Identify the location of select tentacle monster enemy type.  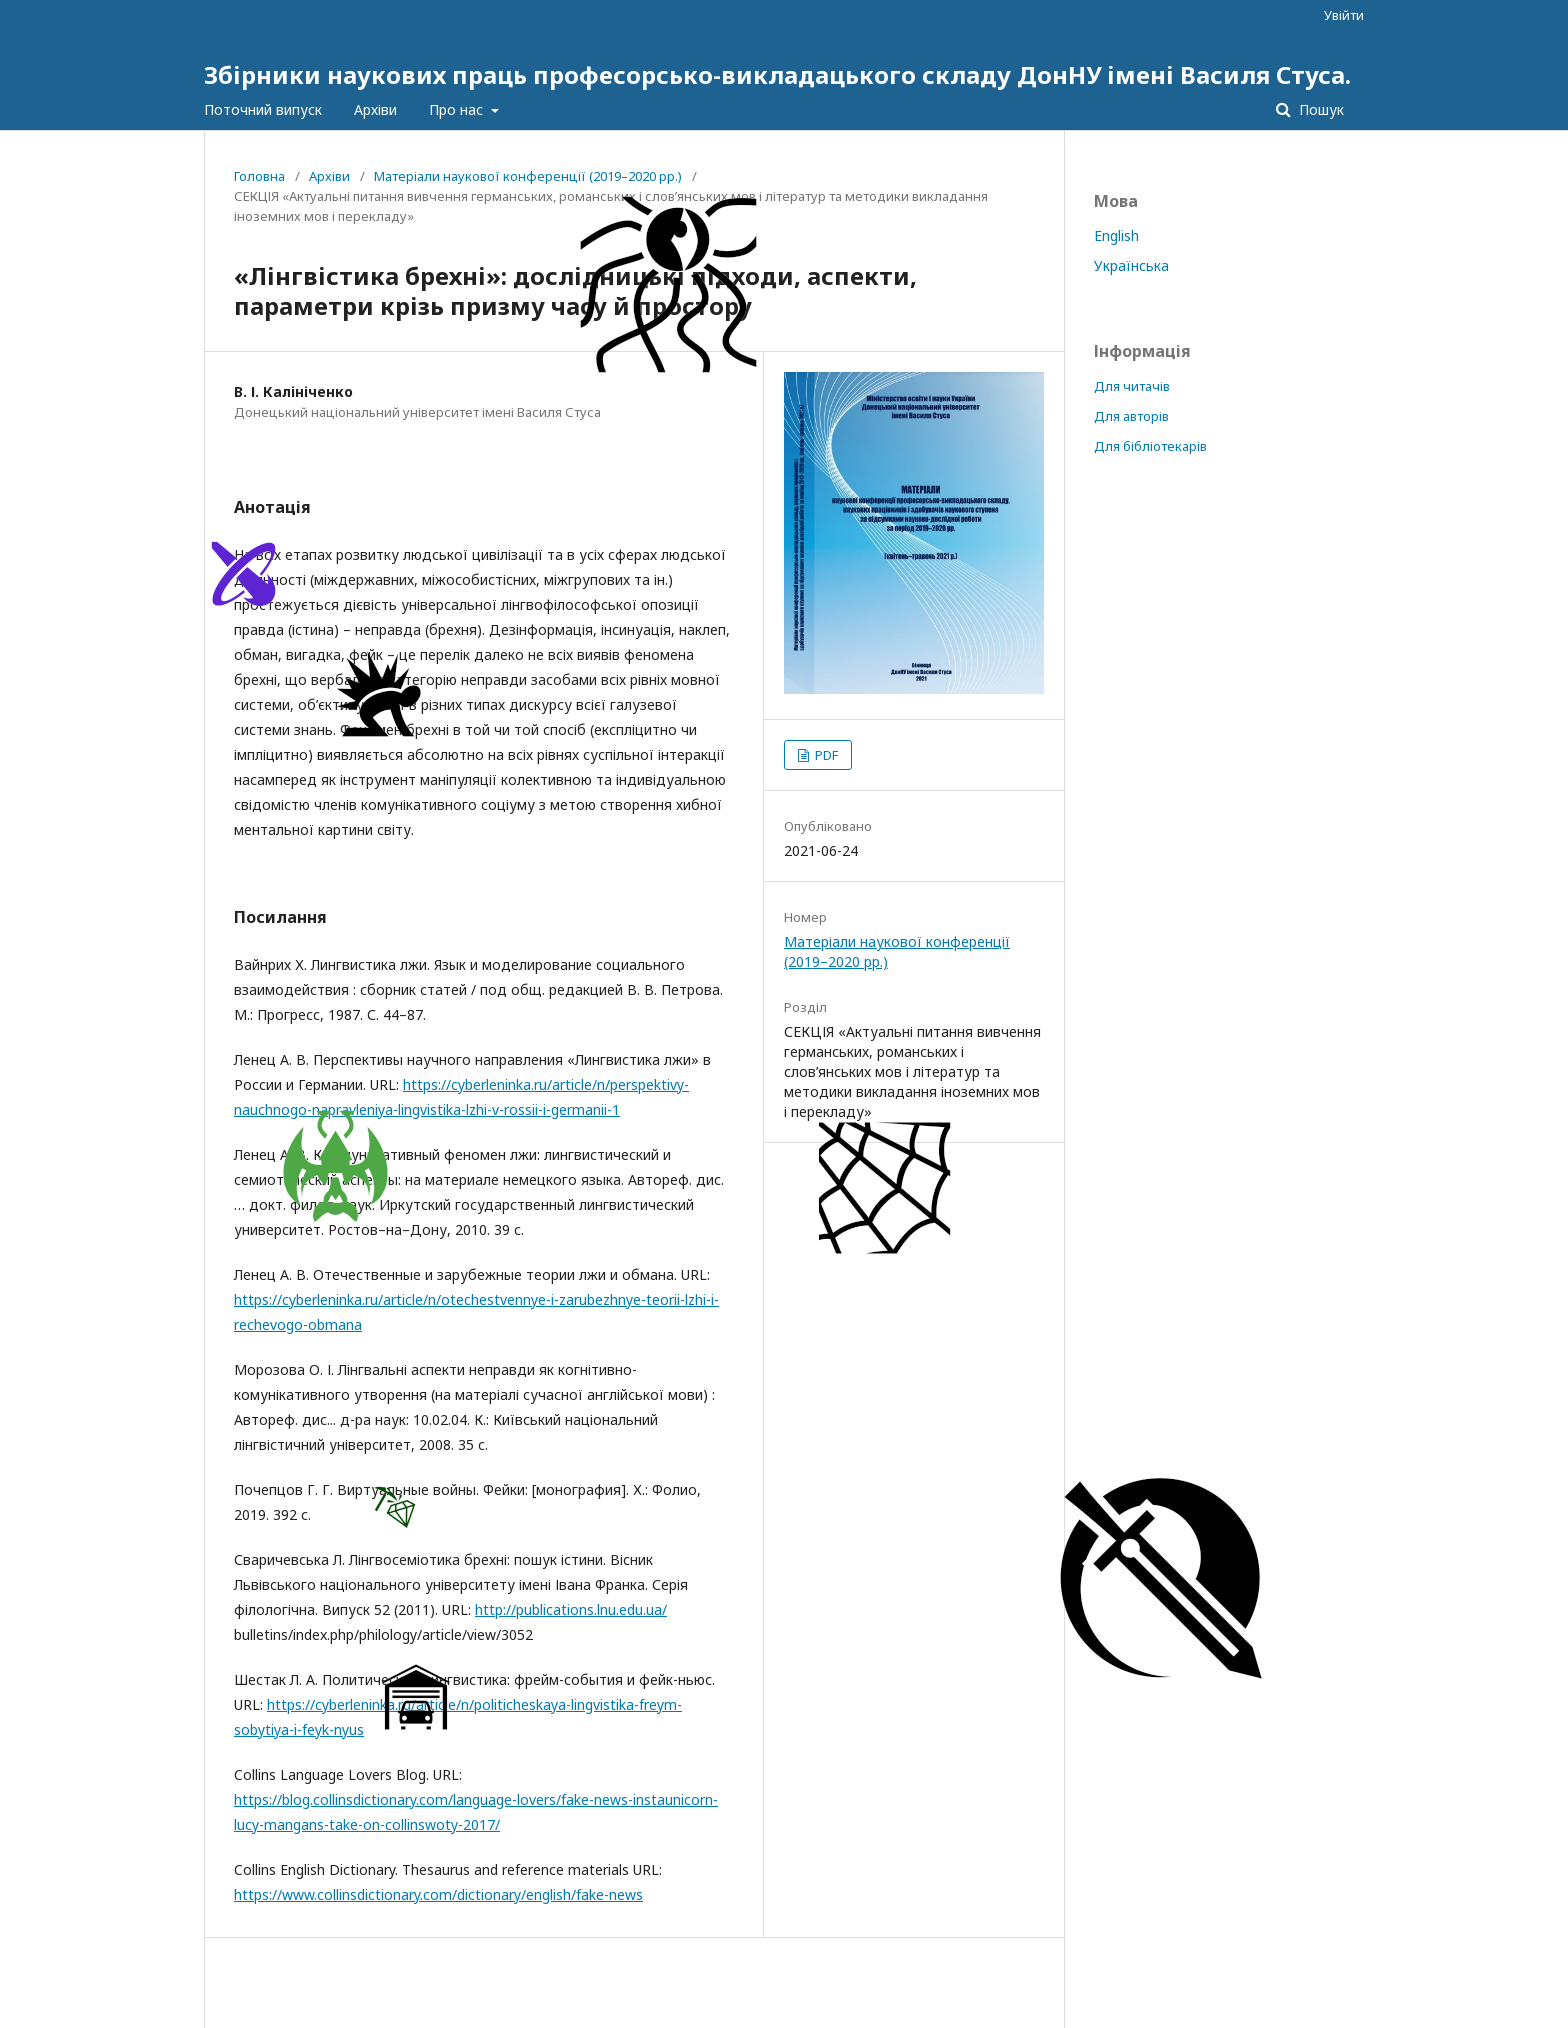
(668, 284).